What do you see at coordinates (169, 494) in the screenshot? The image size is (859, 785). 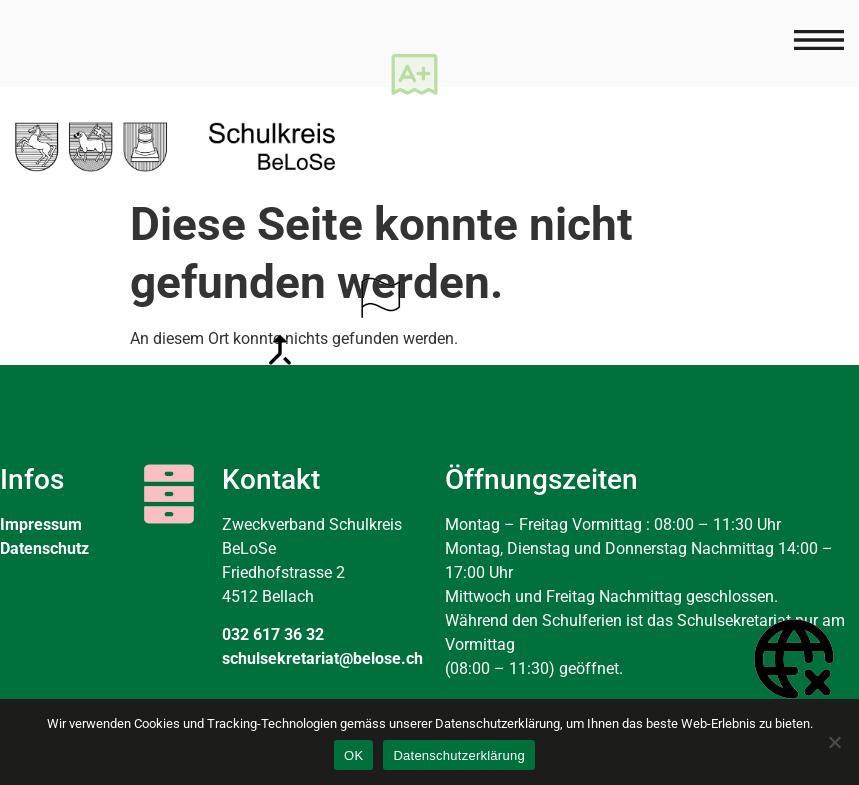 I see `browse furniture or home decor items` at bounding box center [169, 494].